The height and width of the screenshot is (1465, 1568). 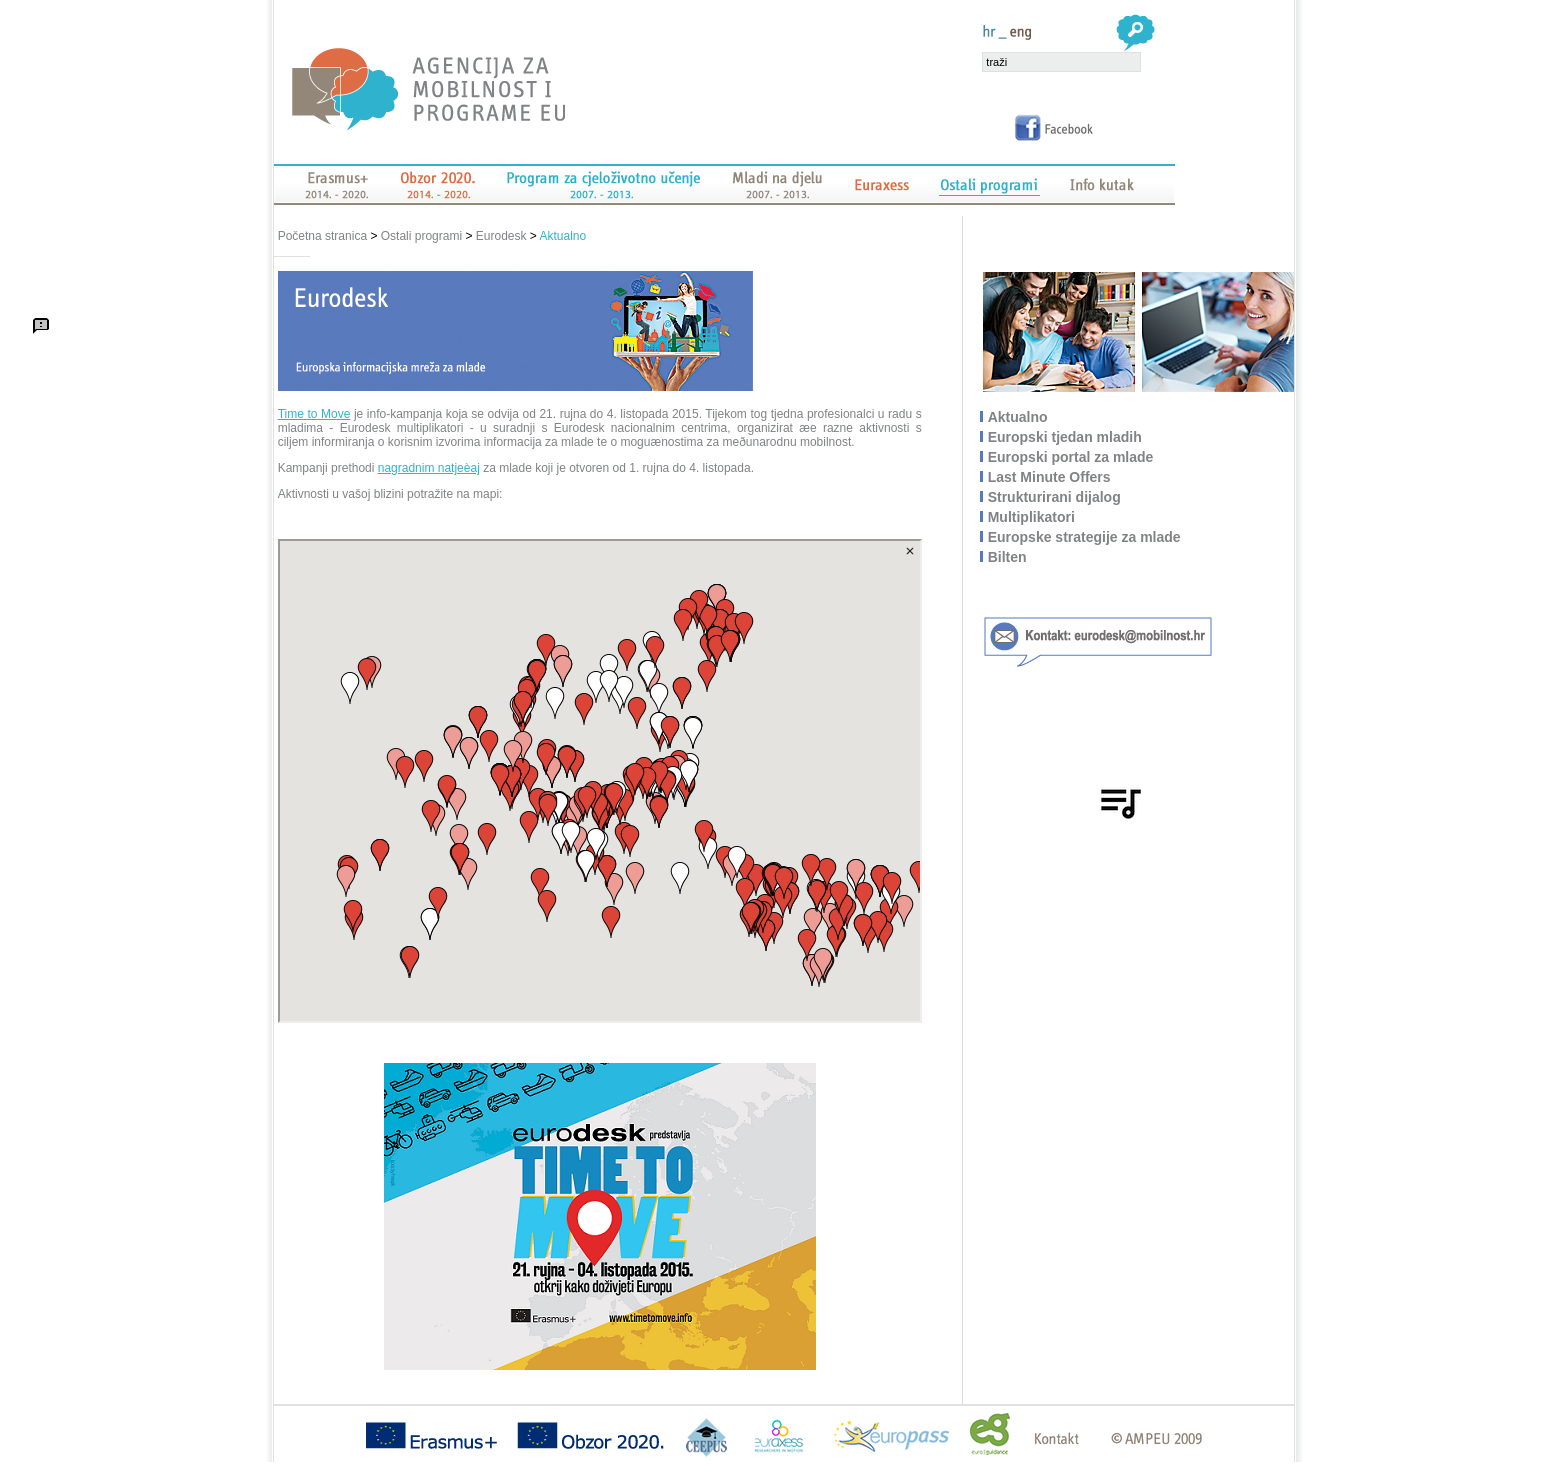 I want to click on view music queue or playlist, so click(x=1120, y=802).